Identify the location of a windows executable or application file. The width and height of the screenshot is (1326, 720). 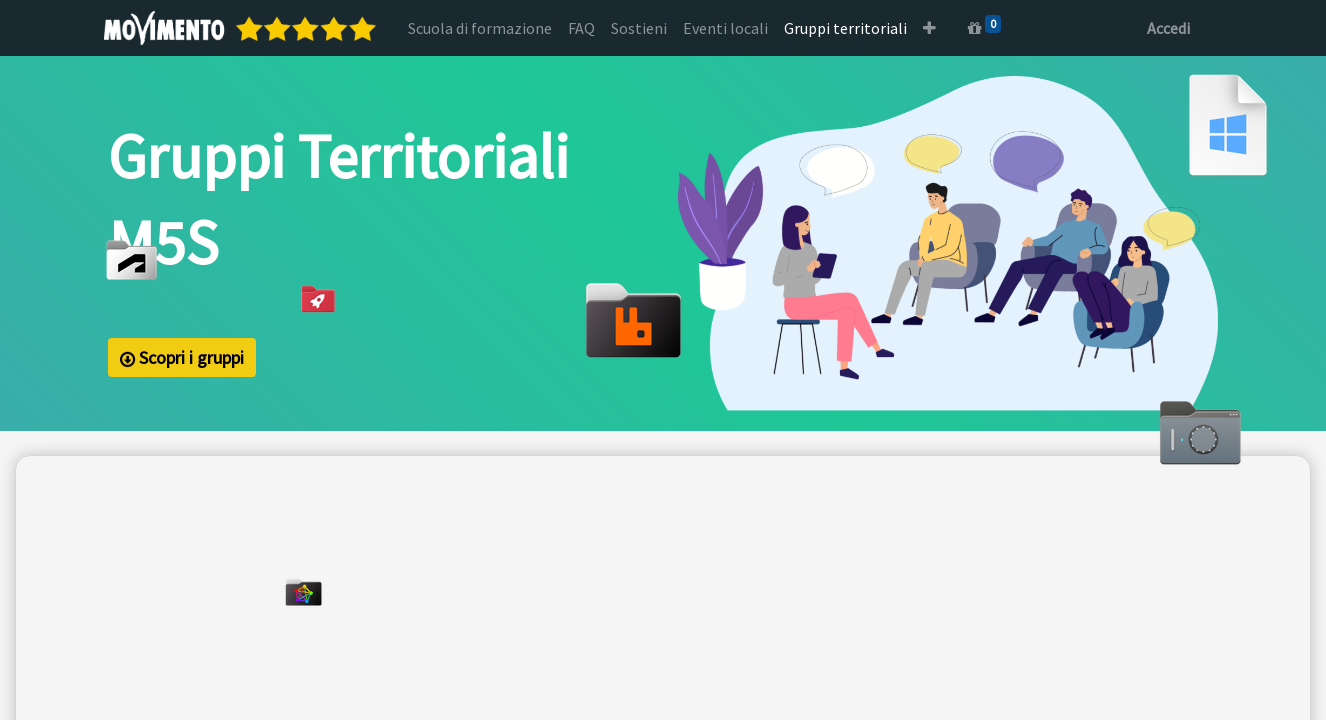
(1228, 127).